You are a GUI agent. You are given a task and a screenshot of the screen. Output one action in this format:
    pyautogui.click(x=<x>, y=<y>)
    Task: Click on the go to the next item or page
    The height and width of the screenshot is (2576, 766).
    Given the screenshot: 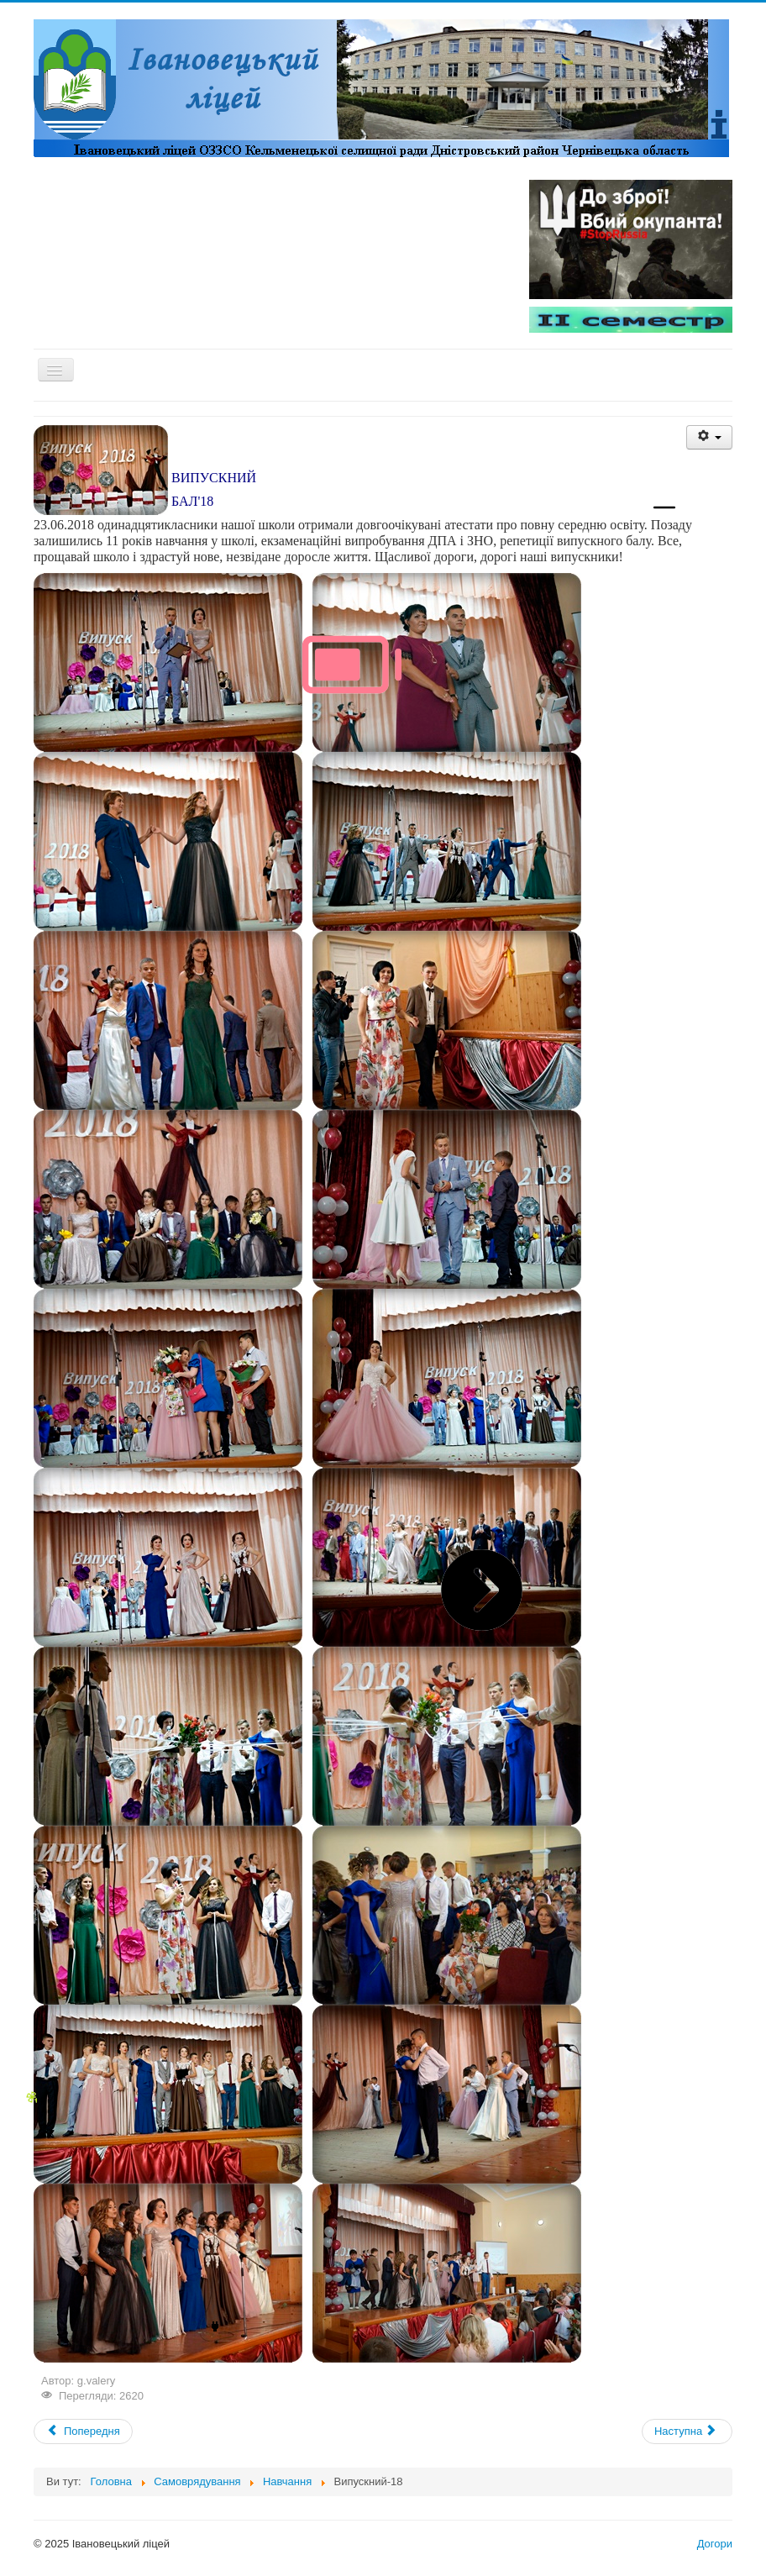 What is the action you would take?
    pyautogui.click(x=481, y=1590)
    